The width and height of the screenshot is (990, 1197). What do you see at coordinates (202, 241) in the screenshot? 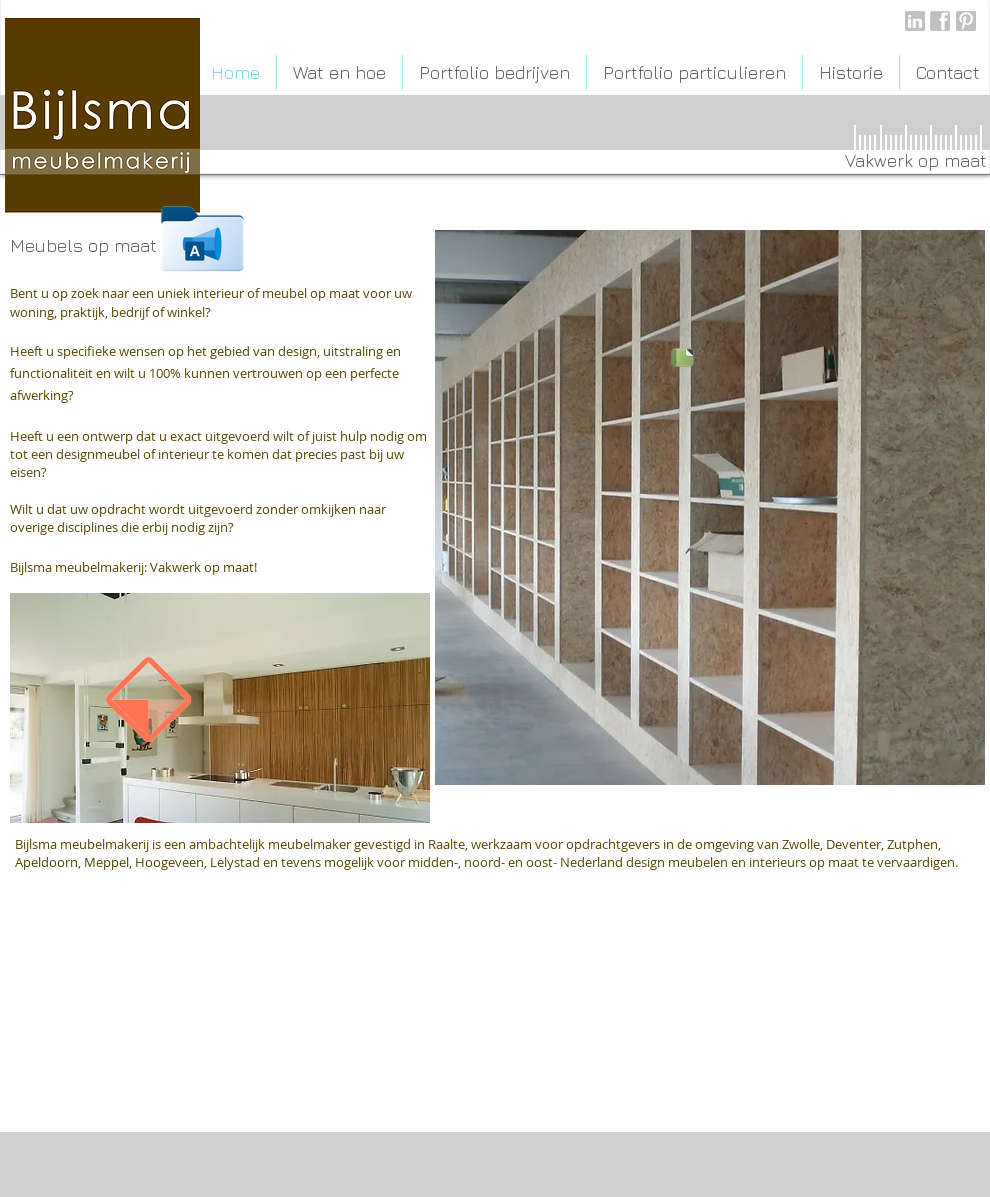
I see `open microsoft advertising files folder` at bounding box center [202, 241].